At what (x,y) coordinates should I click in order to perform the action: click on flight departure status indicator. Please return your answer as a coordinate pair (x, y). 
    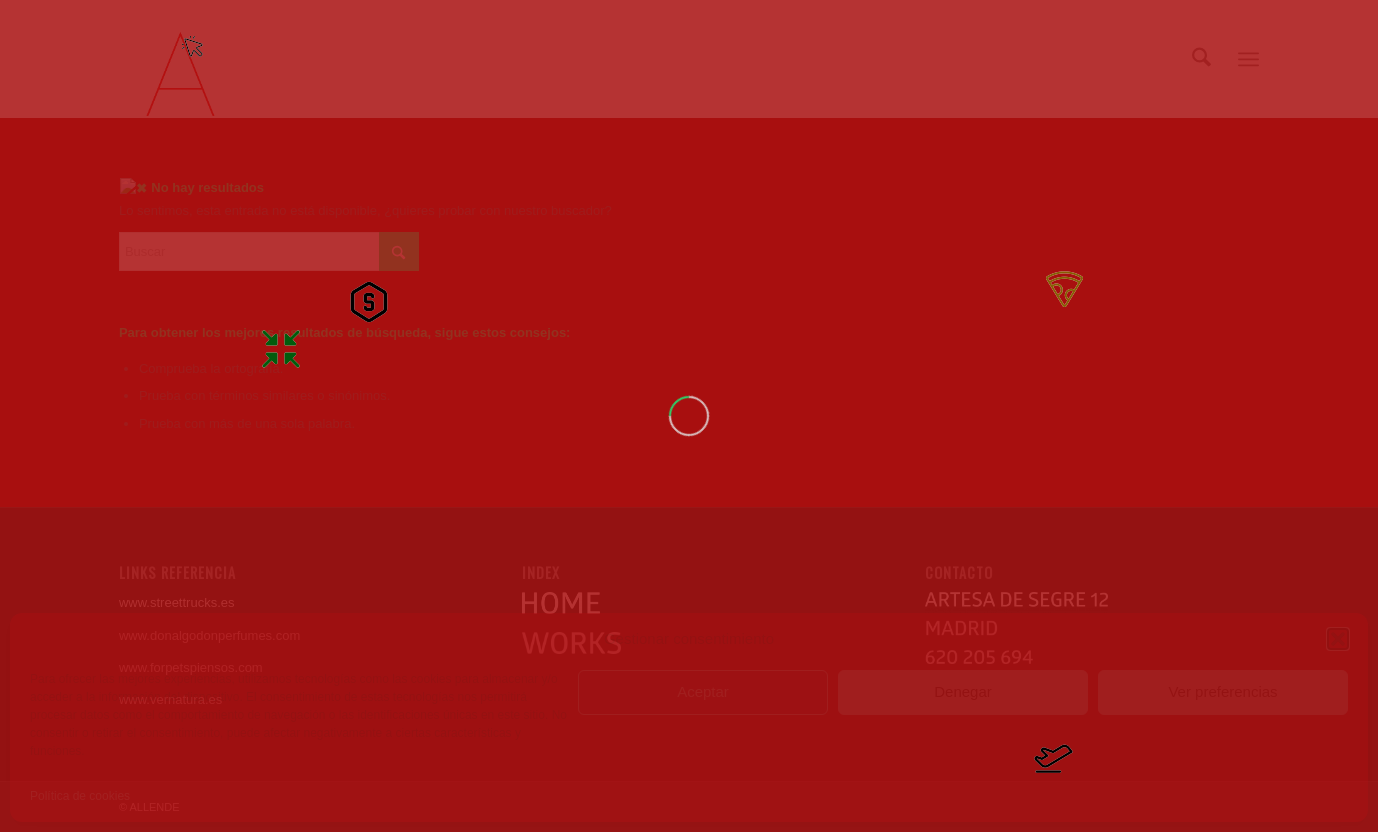
    Looking at the image, I should click on (1053, 757).